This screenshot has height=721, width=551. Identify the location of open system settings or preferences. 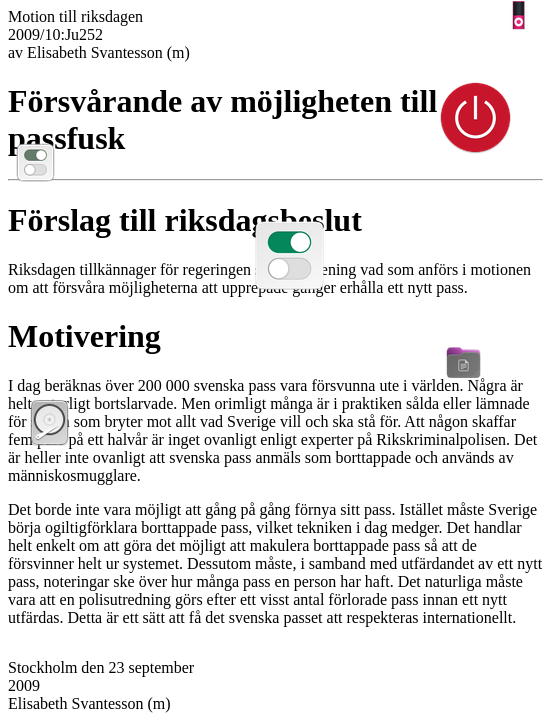
(35, 162).